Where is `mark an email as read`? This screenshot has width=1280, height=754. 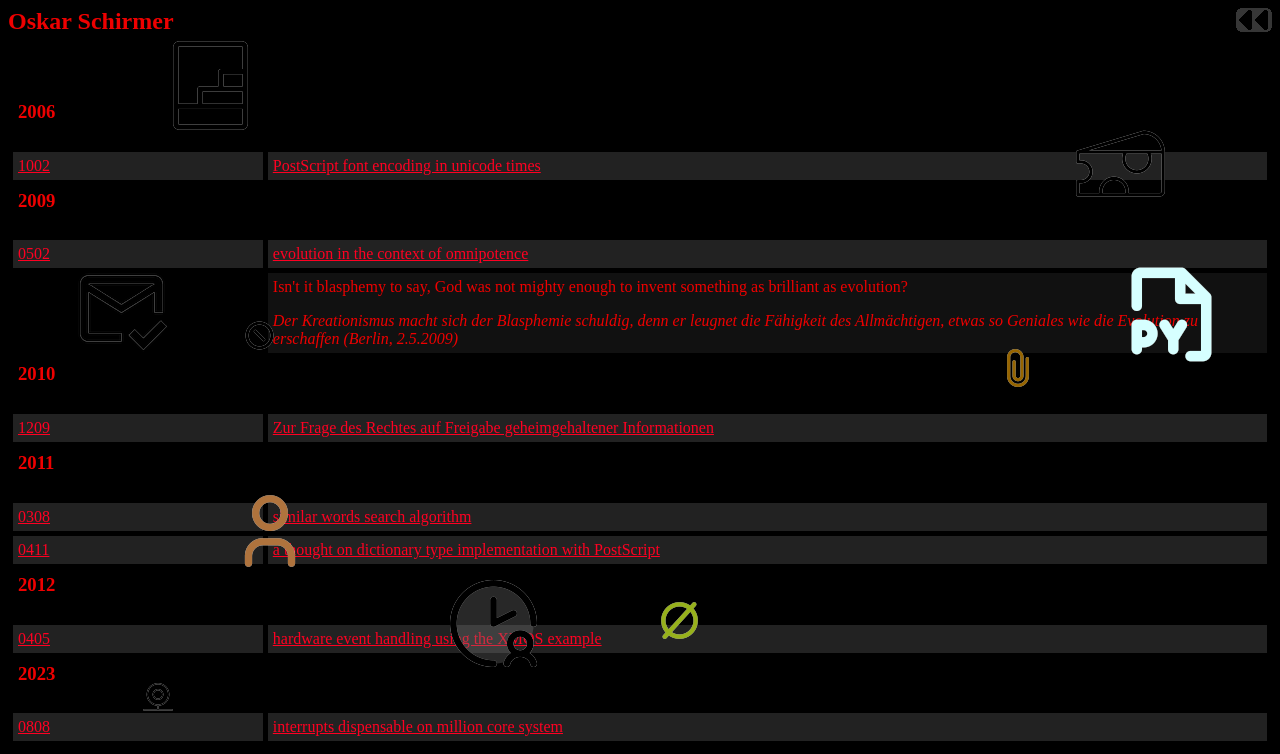 mark an email as read is located at coordinates (121, 308).